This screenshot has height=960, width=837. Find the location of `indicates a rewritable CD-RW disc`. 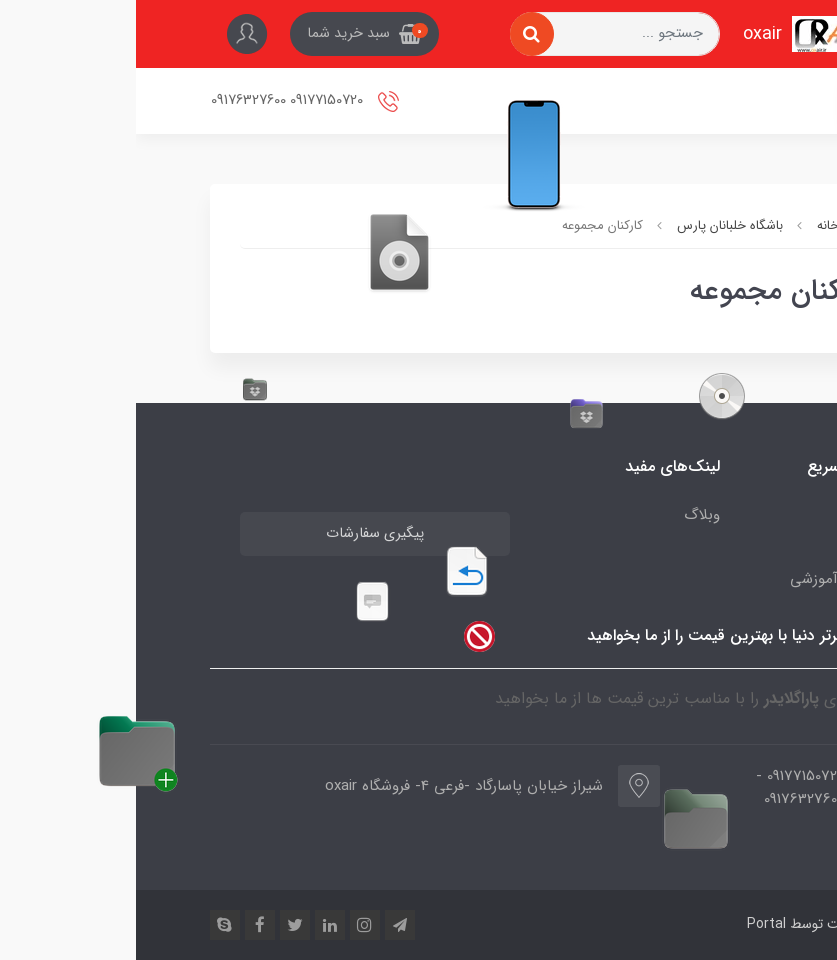

indicates a rewritable CD-RW disc is located at coordinates (722, 396).